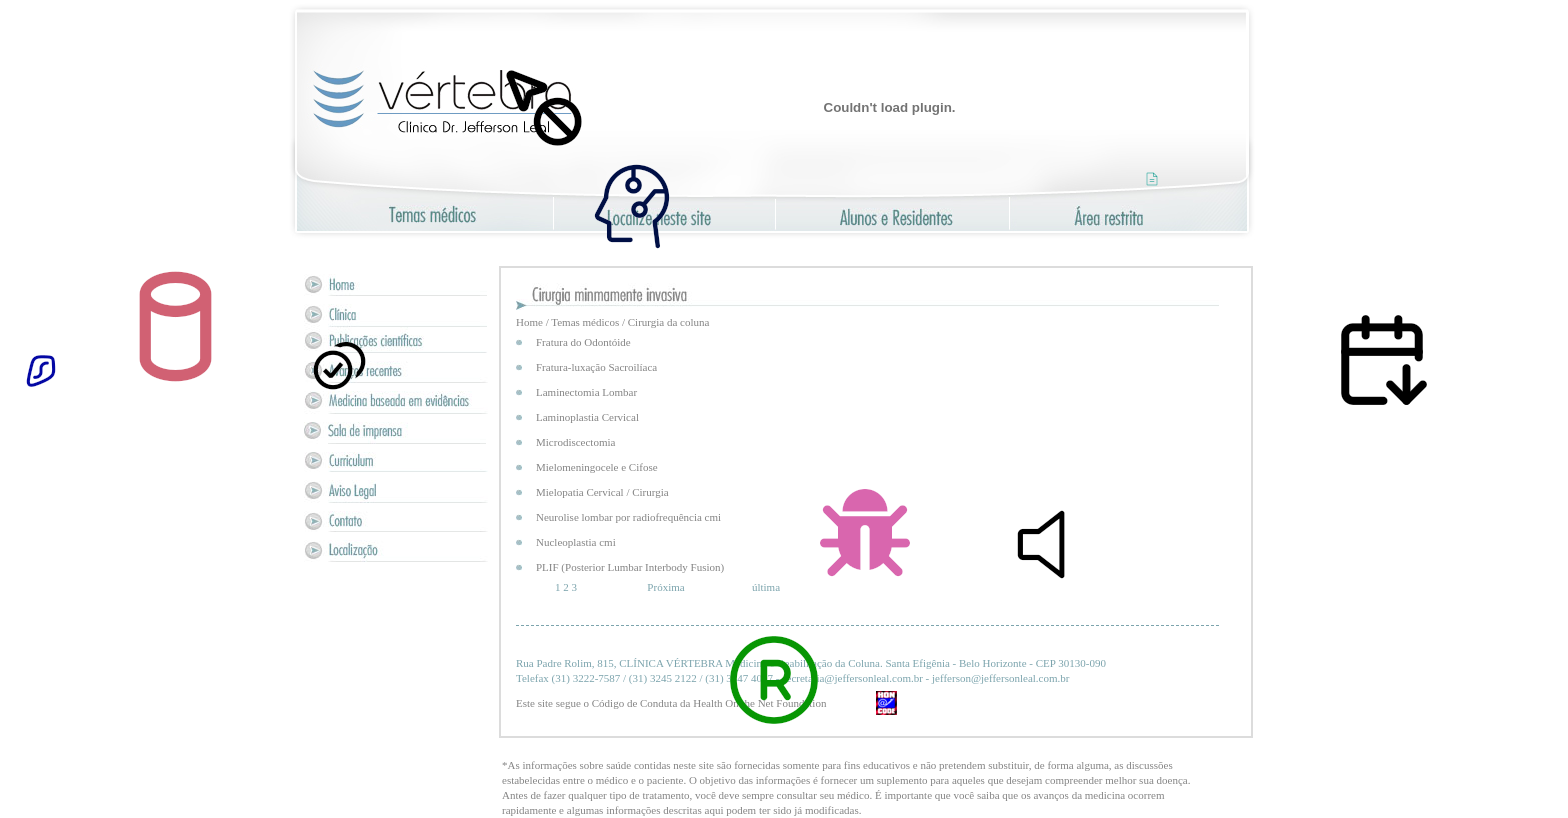 Image resolution: width=1568 pixels, height=818 pixels. I want to click on view document or text file, so click(1152, 179).